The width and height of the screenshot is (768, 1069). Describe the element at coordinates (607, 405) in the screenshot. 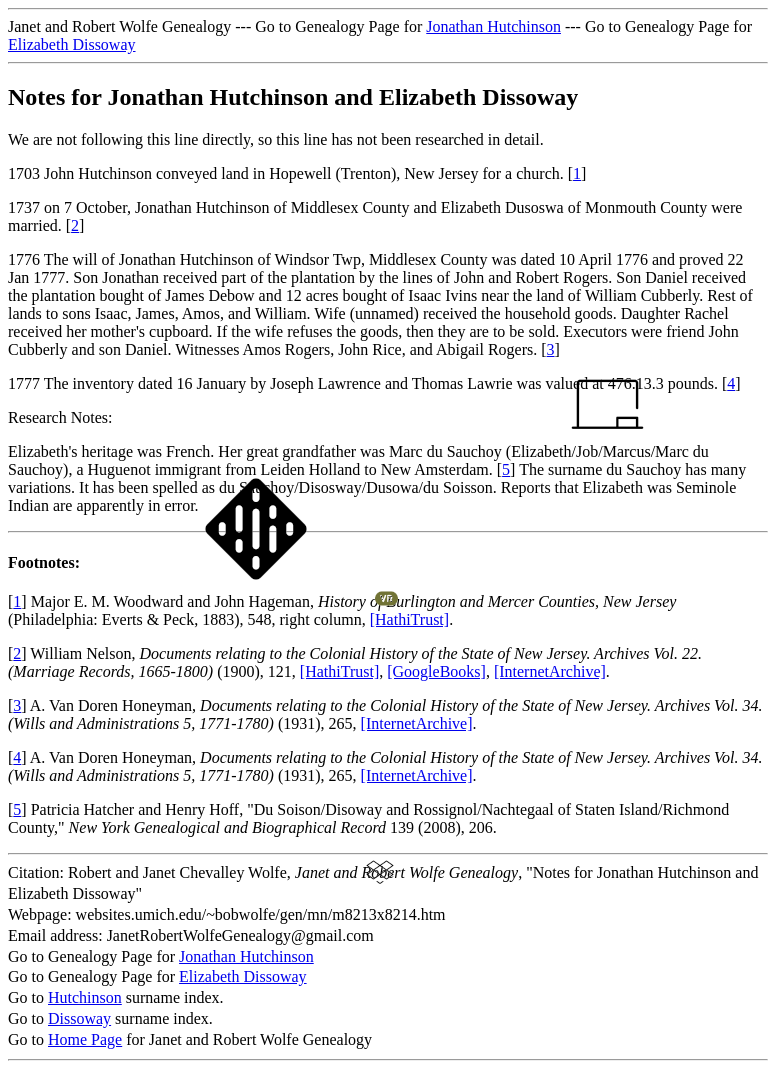

I see `access whiteboard or presentation mode` at that location.